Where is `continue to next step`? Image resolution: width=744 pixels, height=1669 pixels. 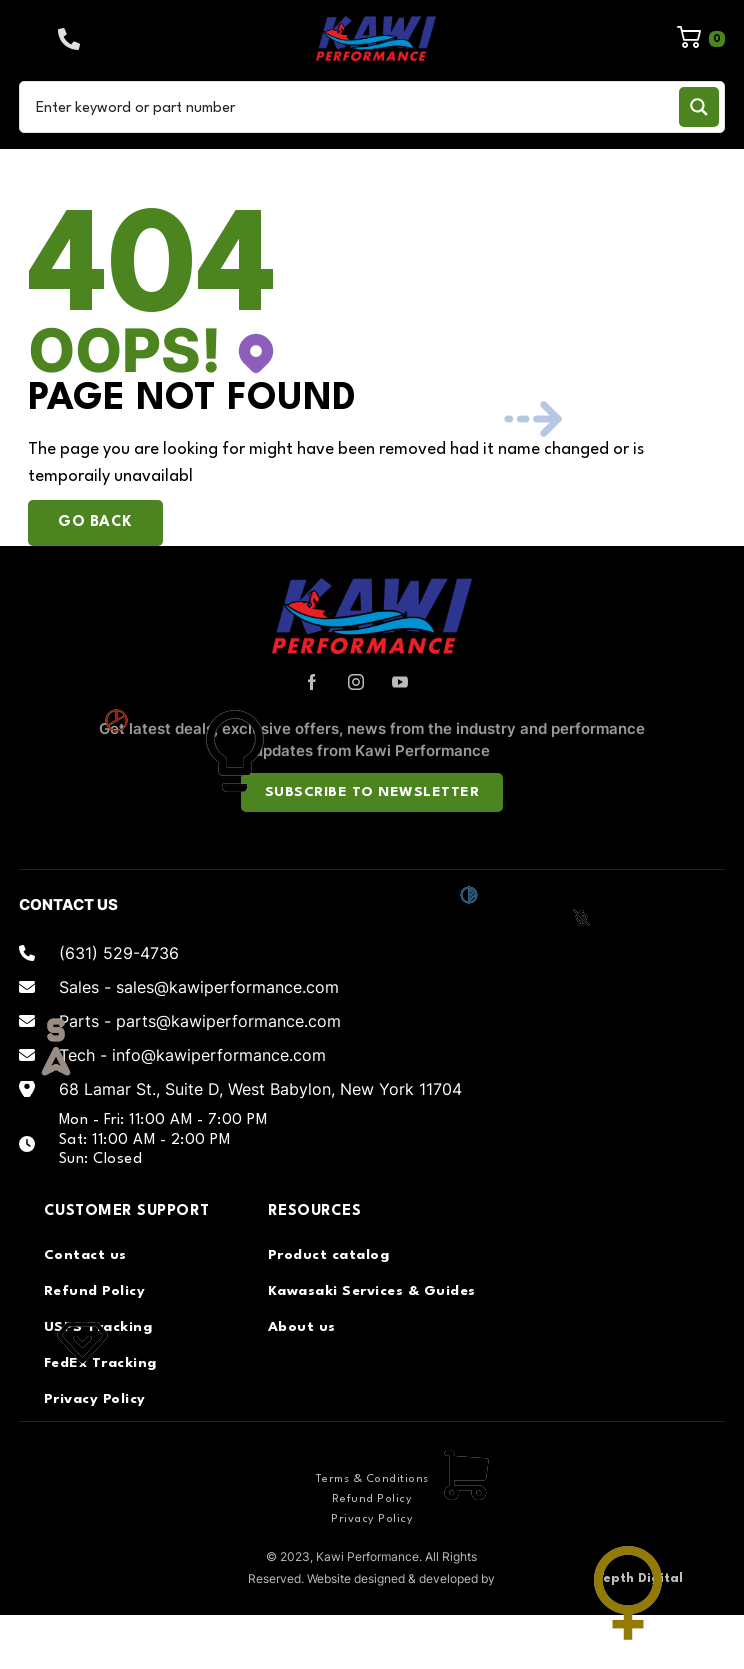 continue to next step is located at coordinates (533, 419).